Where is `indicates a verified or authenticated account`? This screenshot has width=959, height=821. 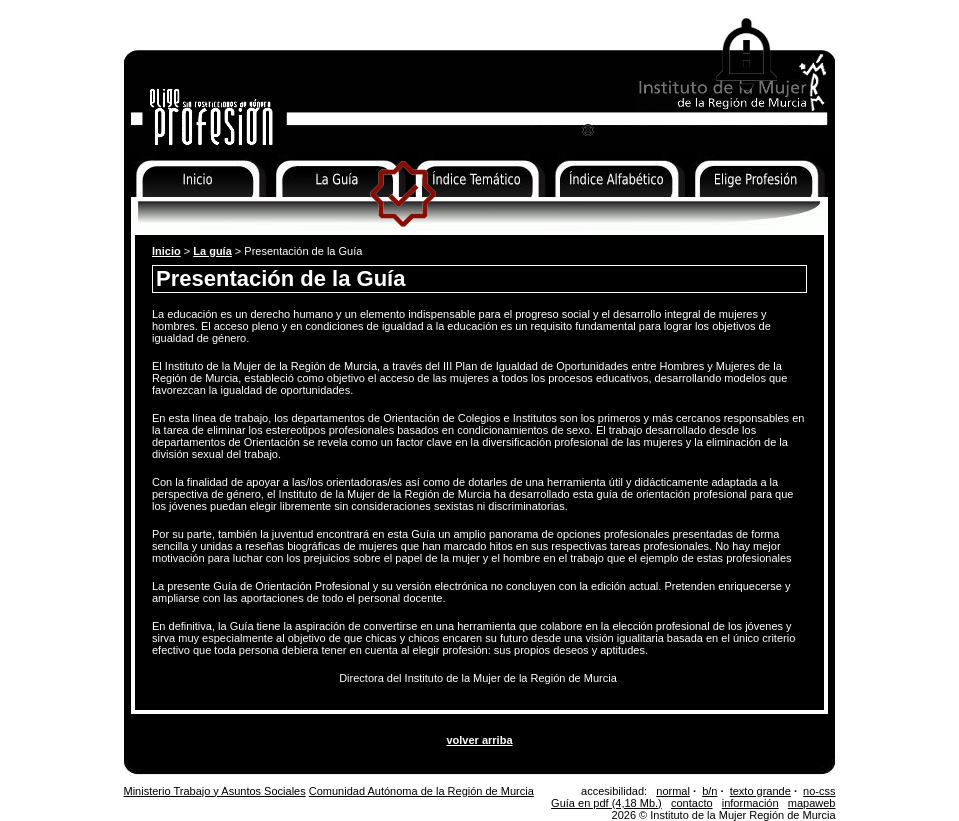
indicates a verified or authenticated account is located at coordinates (403, 194).